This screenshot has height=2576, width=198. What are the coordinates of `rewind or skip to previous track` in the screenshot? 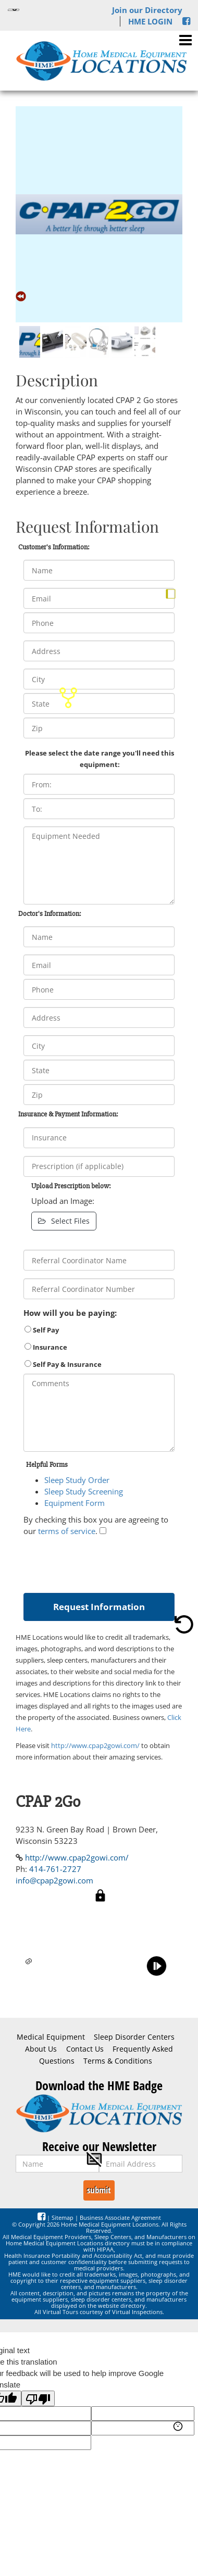 It's located at (21, 296).